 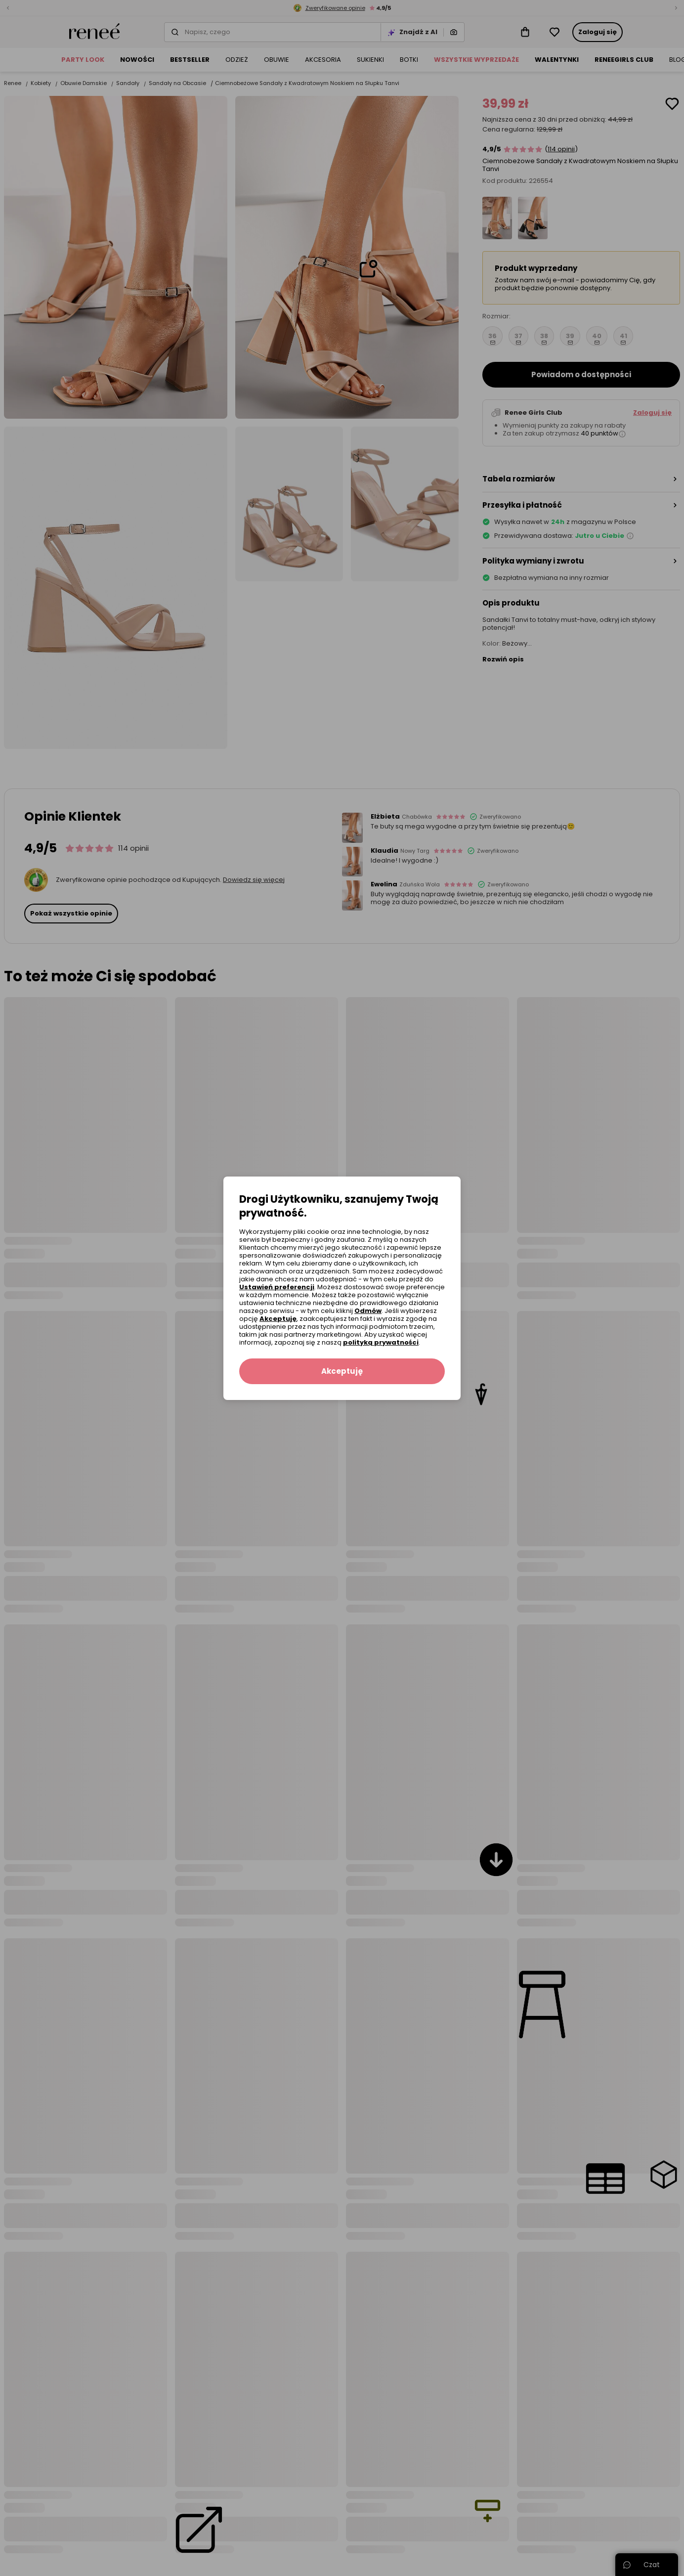 What do you see at coordinates (368, 269) in the screenshot?
I see `view notifications` at bounding box center [368, 269].